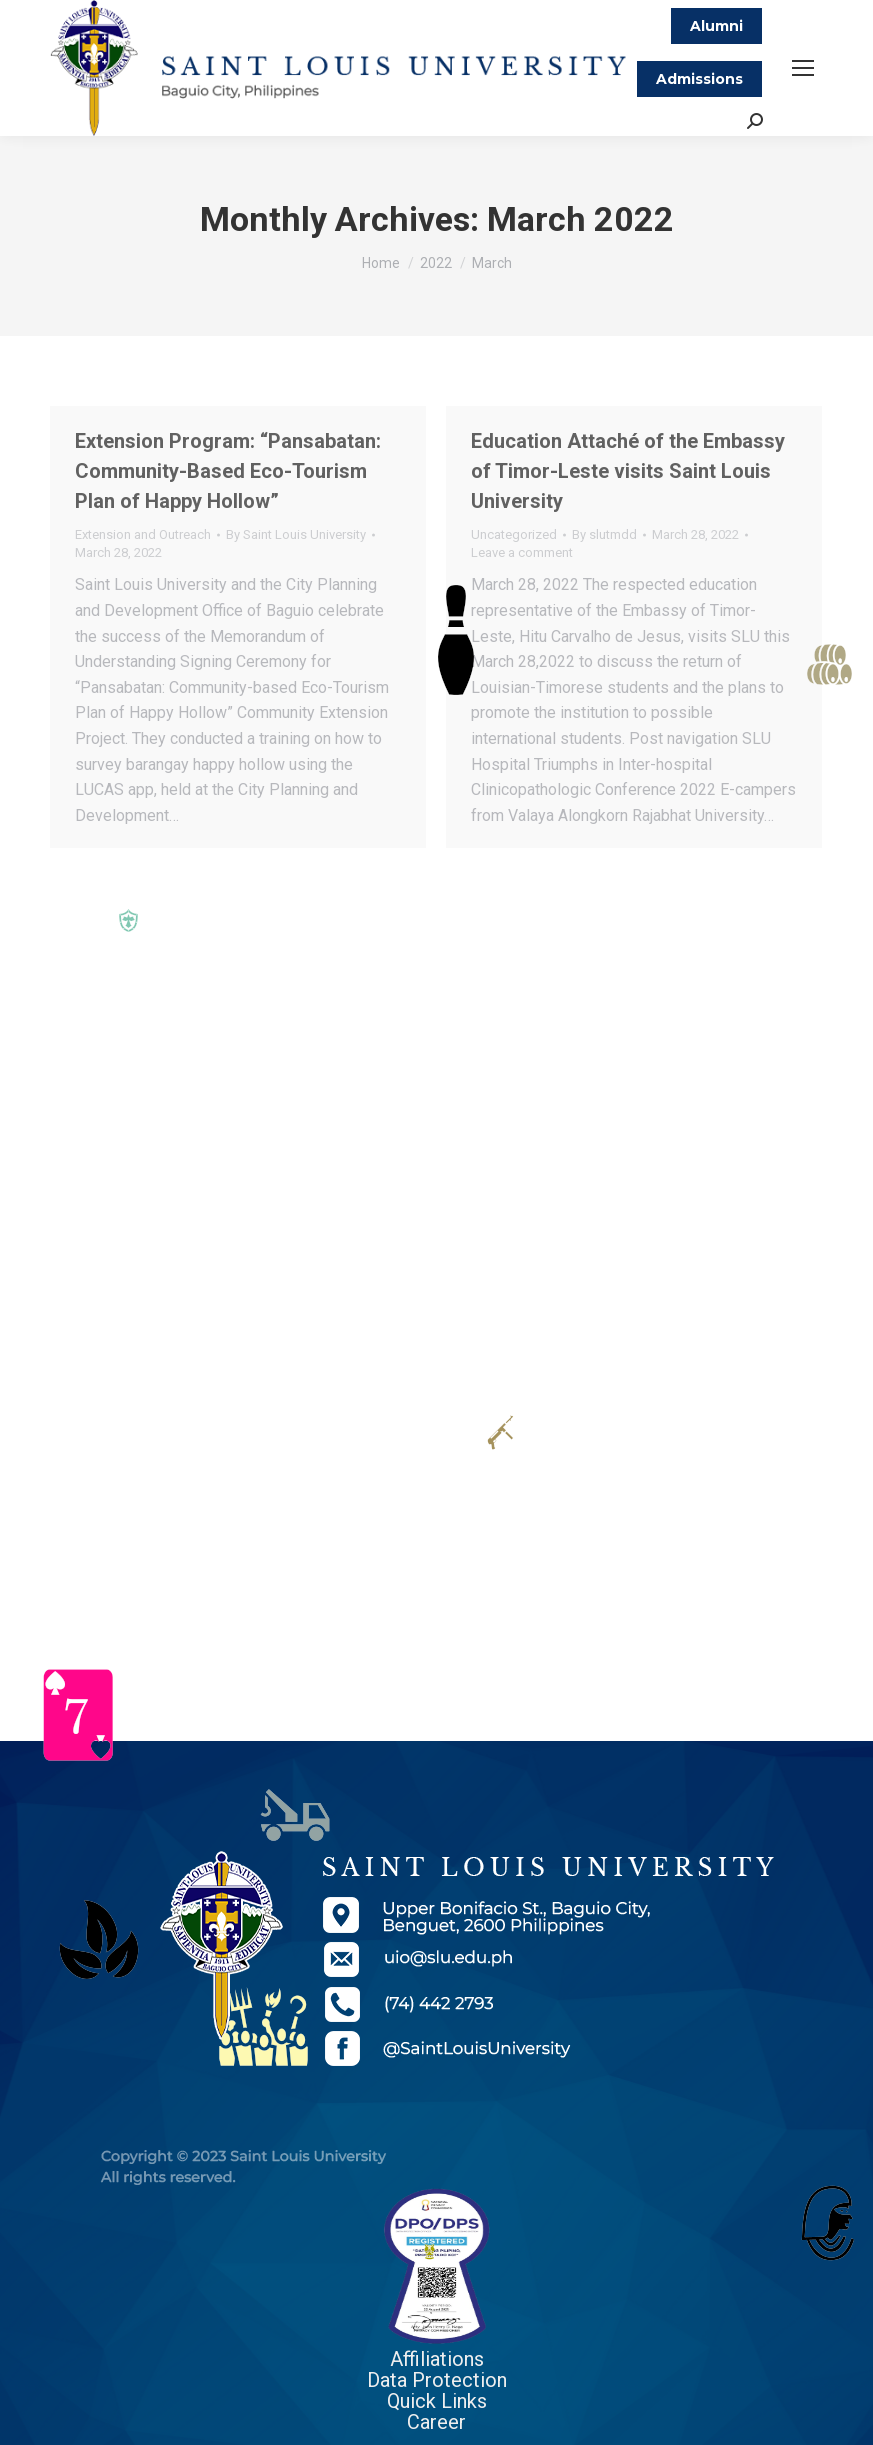 Image resolution: width=873 pixels, height=2445 pixels. What do you see at coordinates (828, 2223) in the screenshot?
I see `select egyptian theme or civilization` at bounding box center [828, 2223].